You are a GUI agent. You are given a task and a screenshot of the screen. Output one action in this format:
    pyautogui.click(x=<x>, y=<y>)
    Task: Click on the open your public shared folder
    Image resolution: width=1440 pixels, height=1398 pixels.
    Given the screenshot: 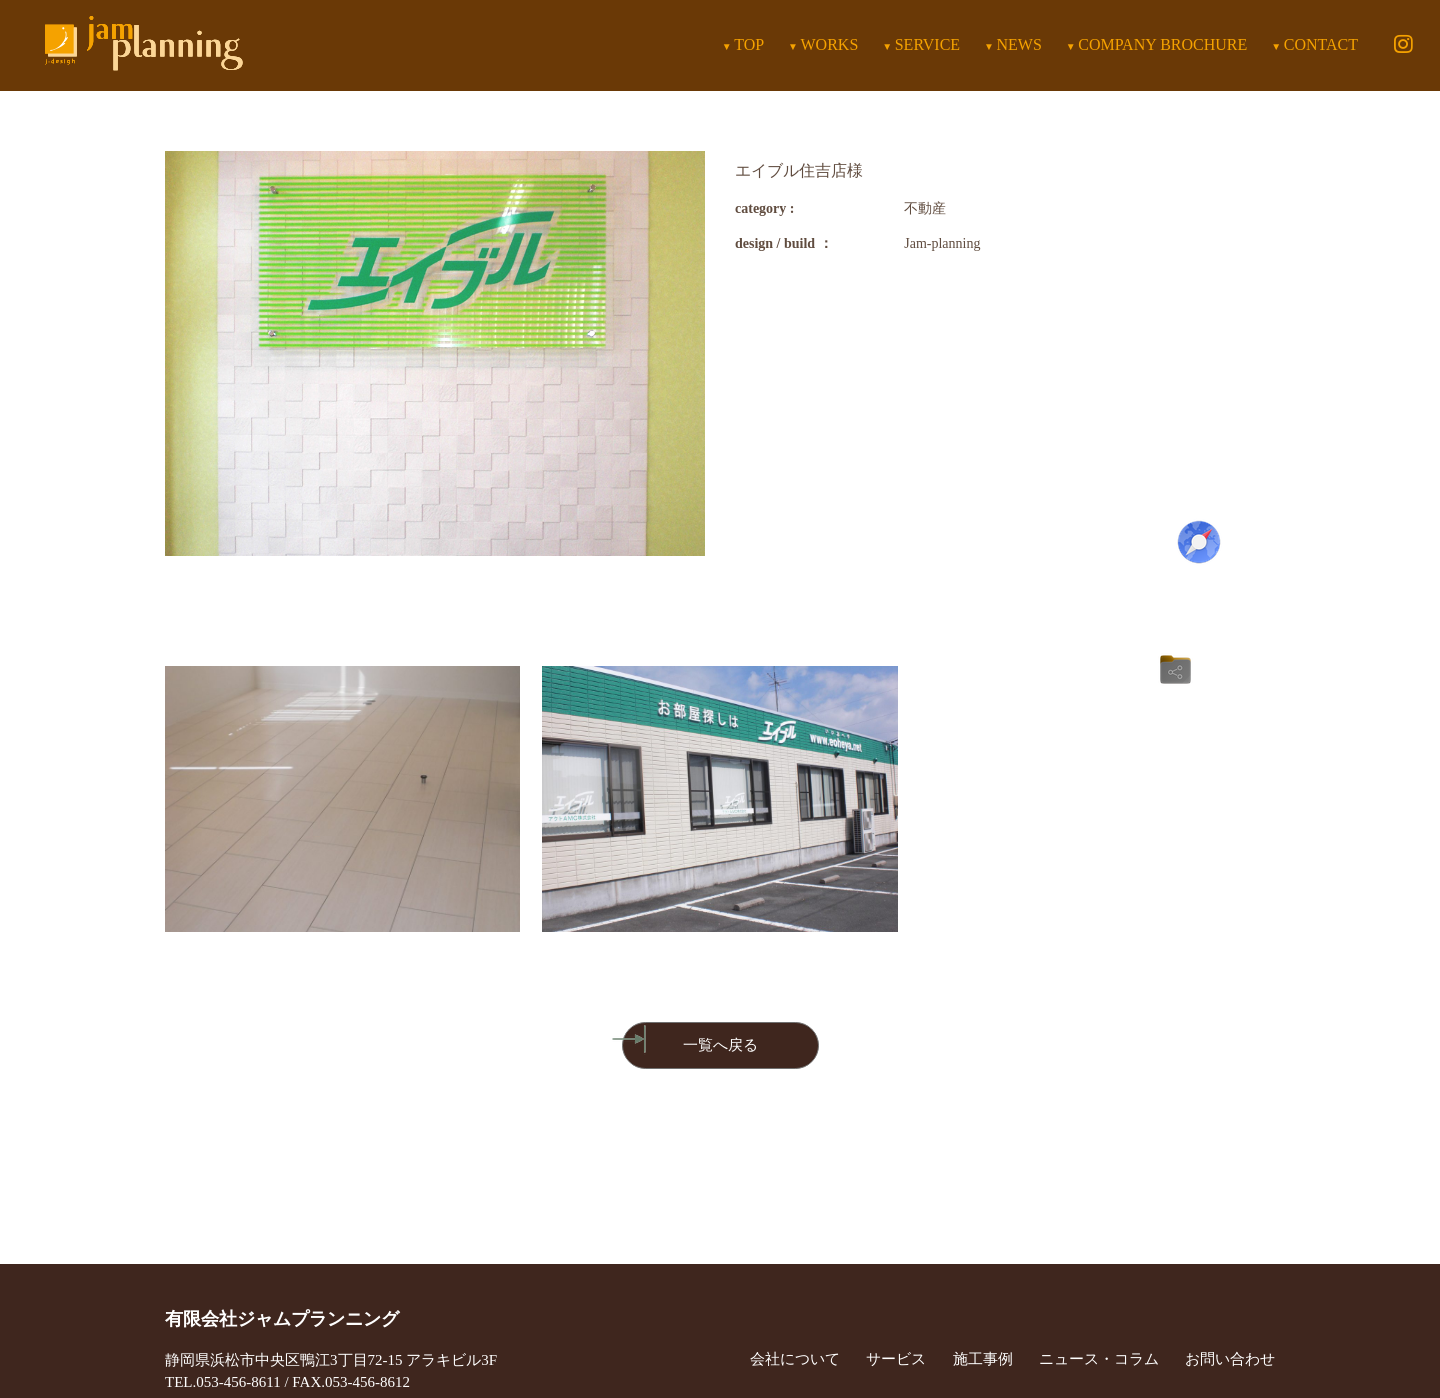 What is the action you would take?
    pyautogui.click(x=1175, y=669)
    